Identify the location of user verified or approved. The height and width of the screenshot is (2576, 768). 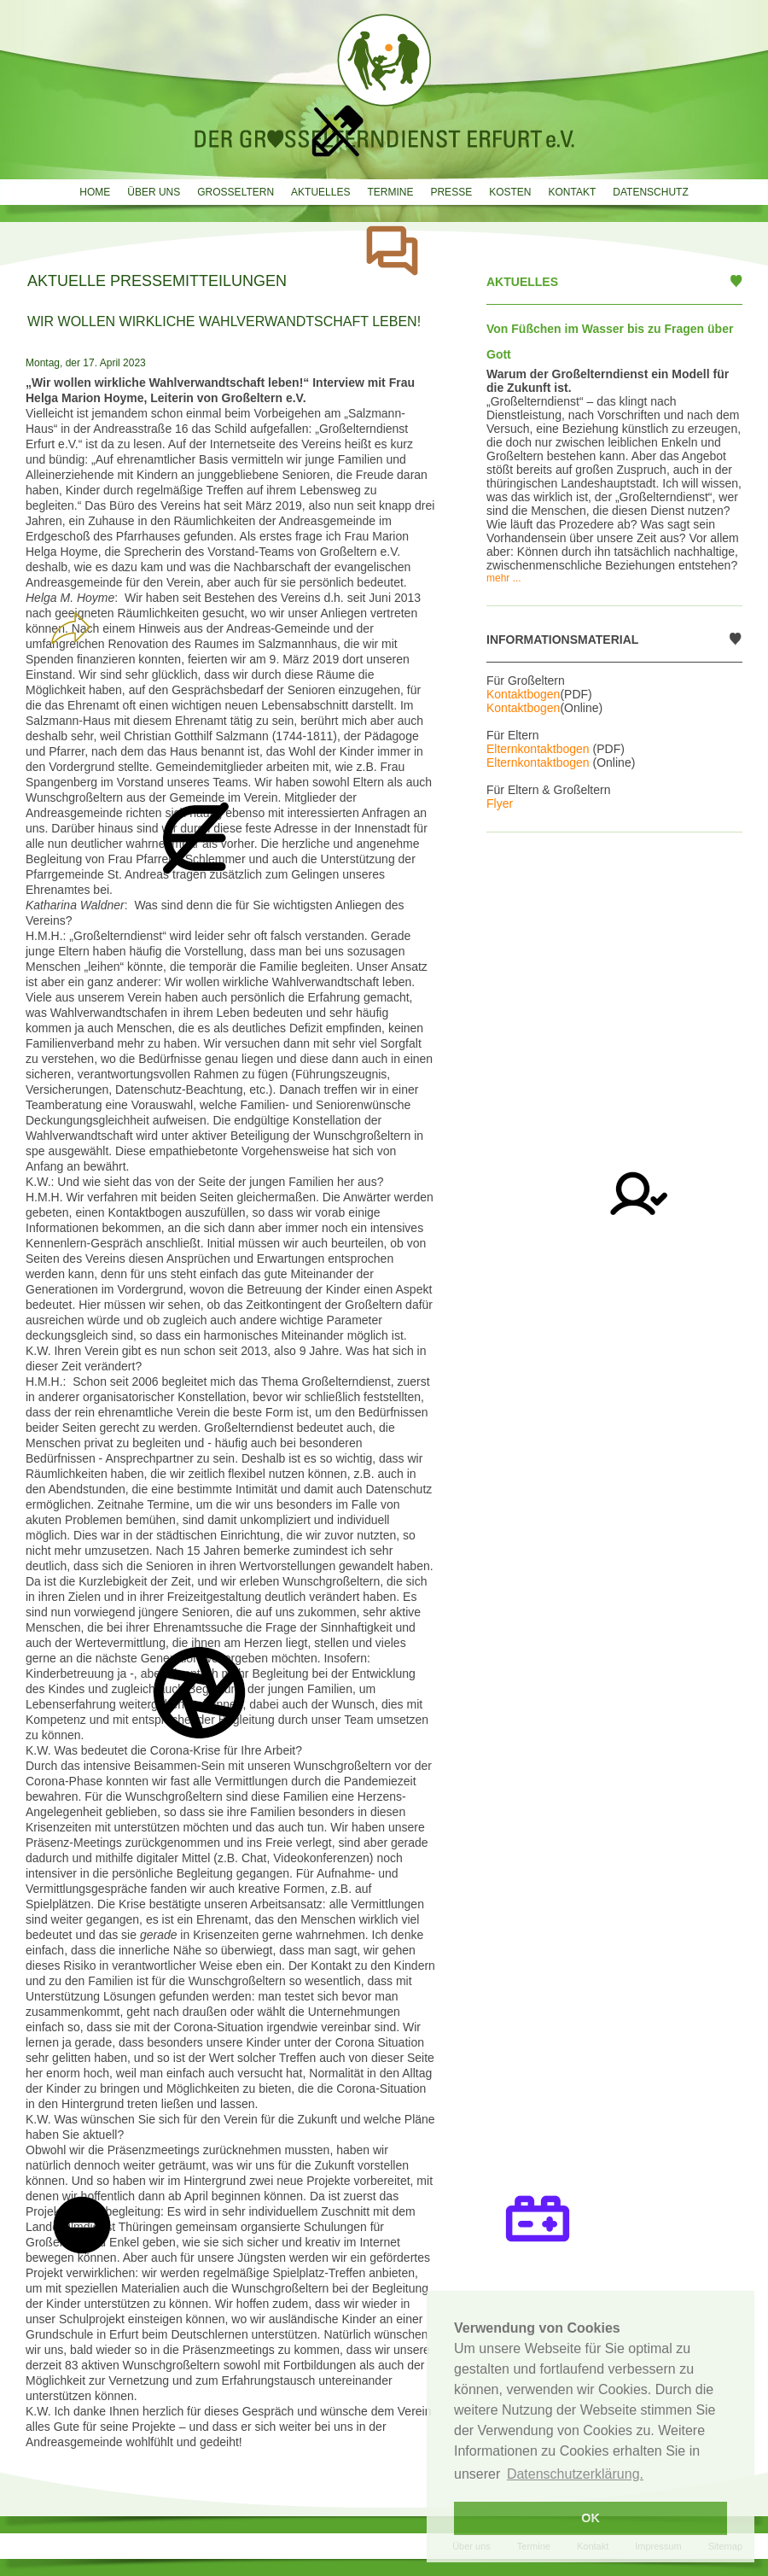
(637, 1195).